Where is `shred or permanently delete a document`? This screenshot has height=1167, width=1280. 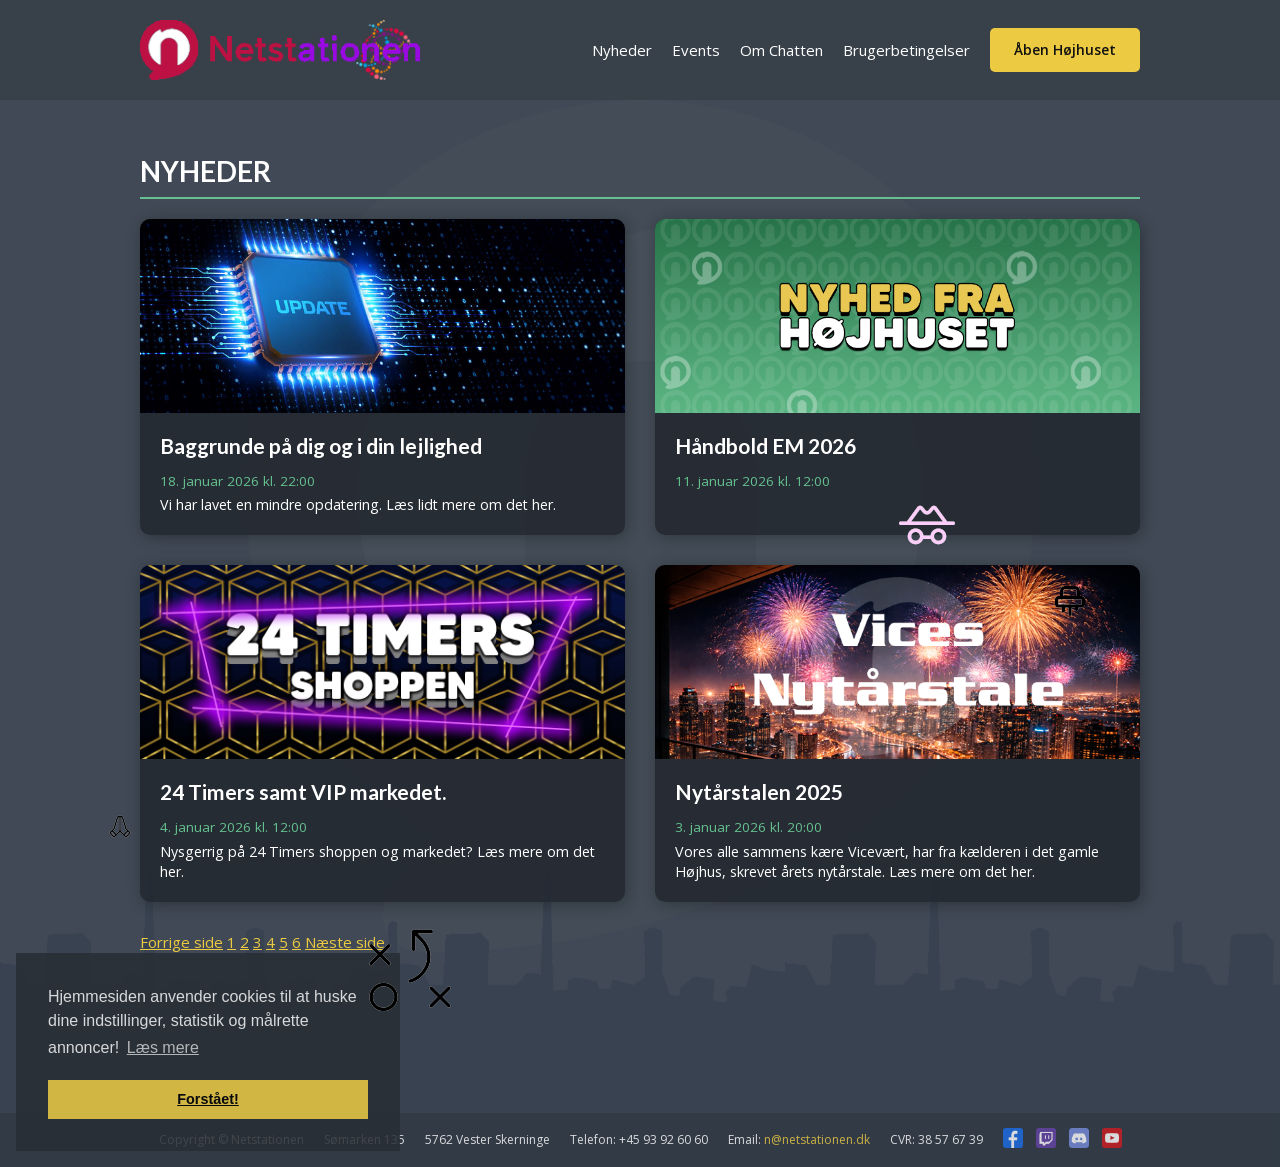 shred or permanently delete a document is located at coordinates (1070, 601).